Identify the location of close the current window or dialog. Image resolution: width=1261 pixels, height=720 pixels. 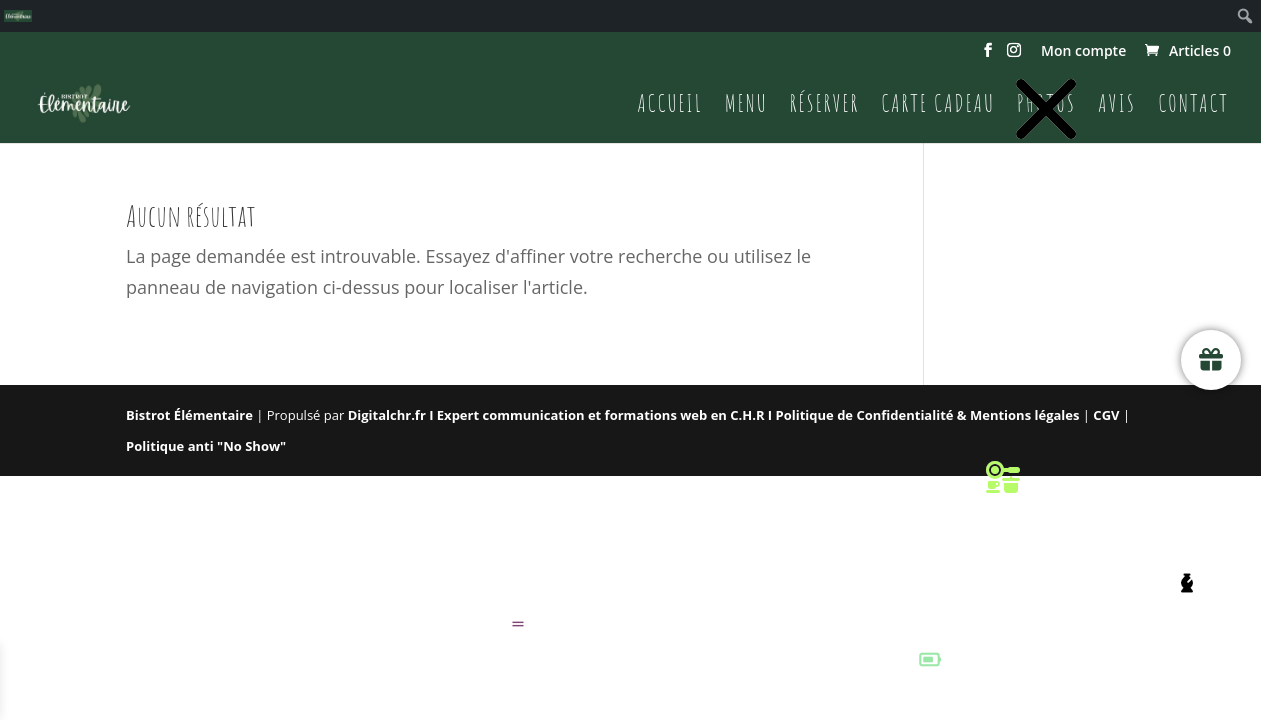
(1046, 109).